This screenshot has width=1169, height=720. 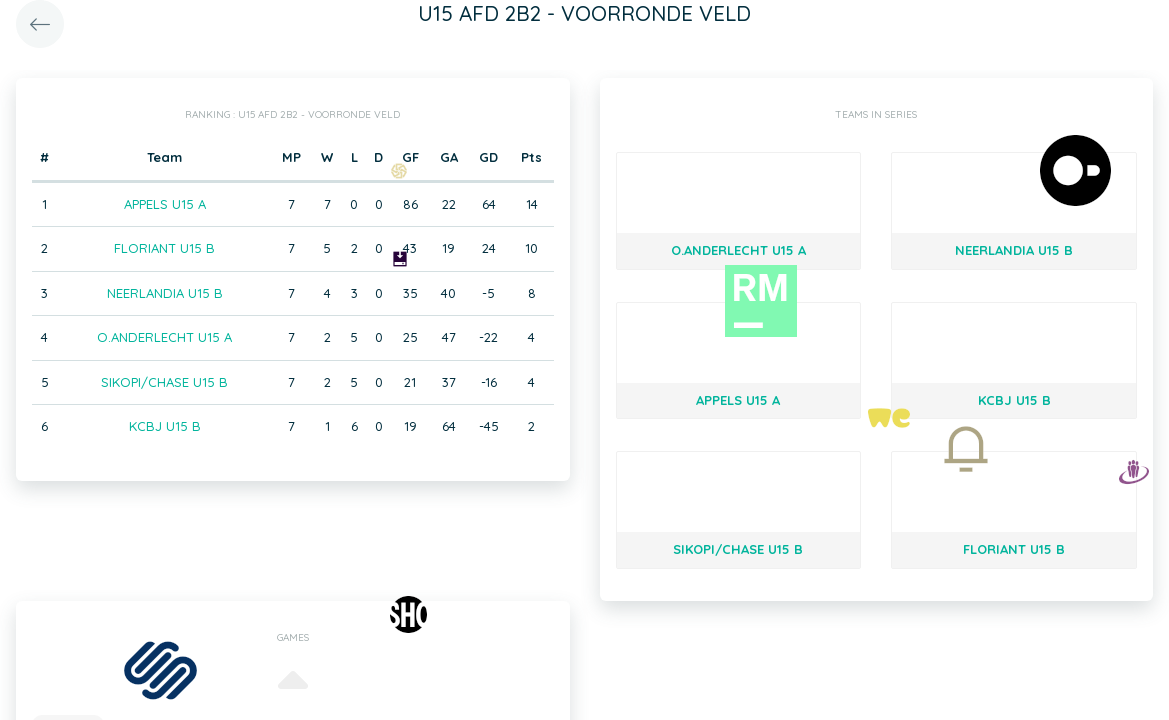 I want to click on squarespace logo, so click(x=160, y=670).